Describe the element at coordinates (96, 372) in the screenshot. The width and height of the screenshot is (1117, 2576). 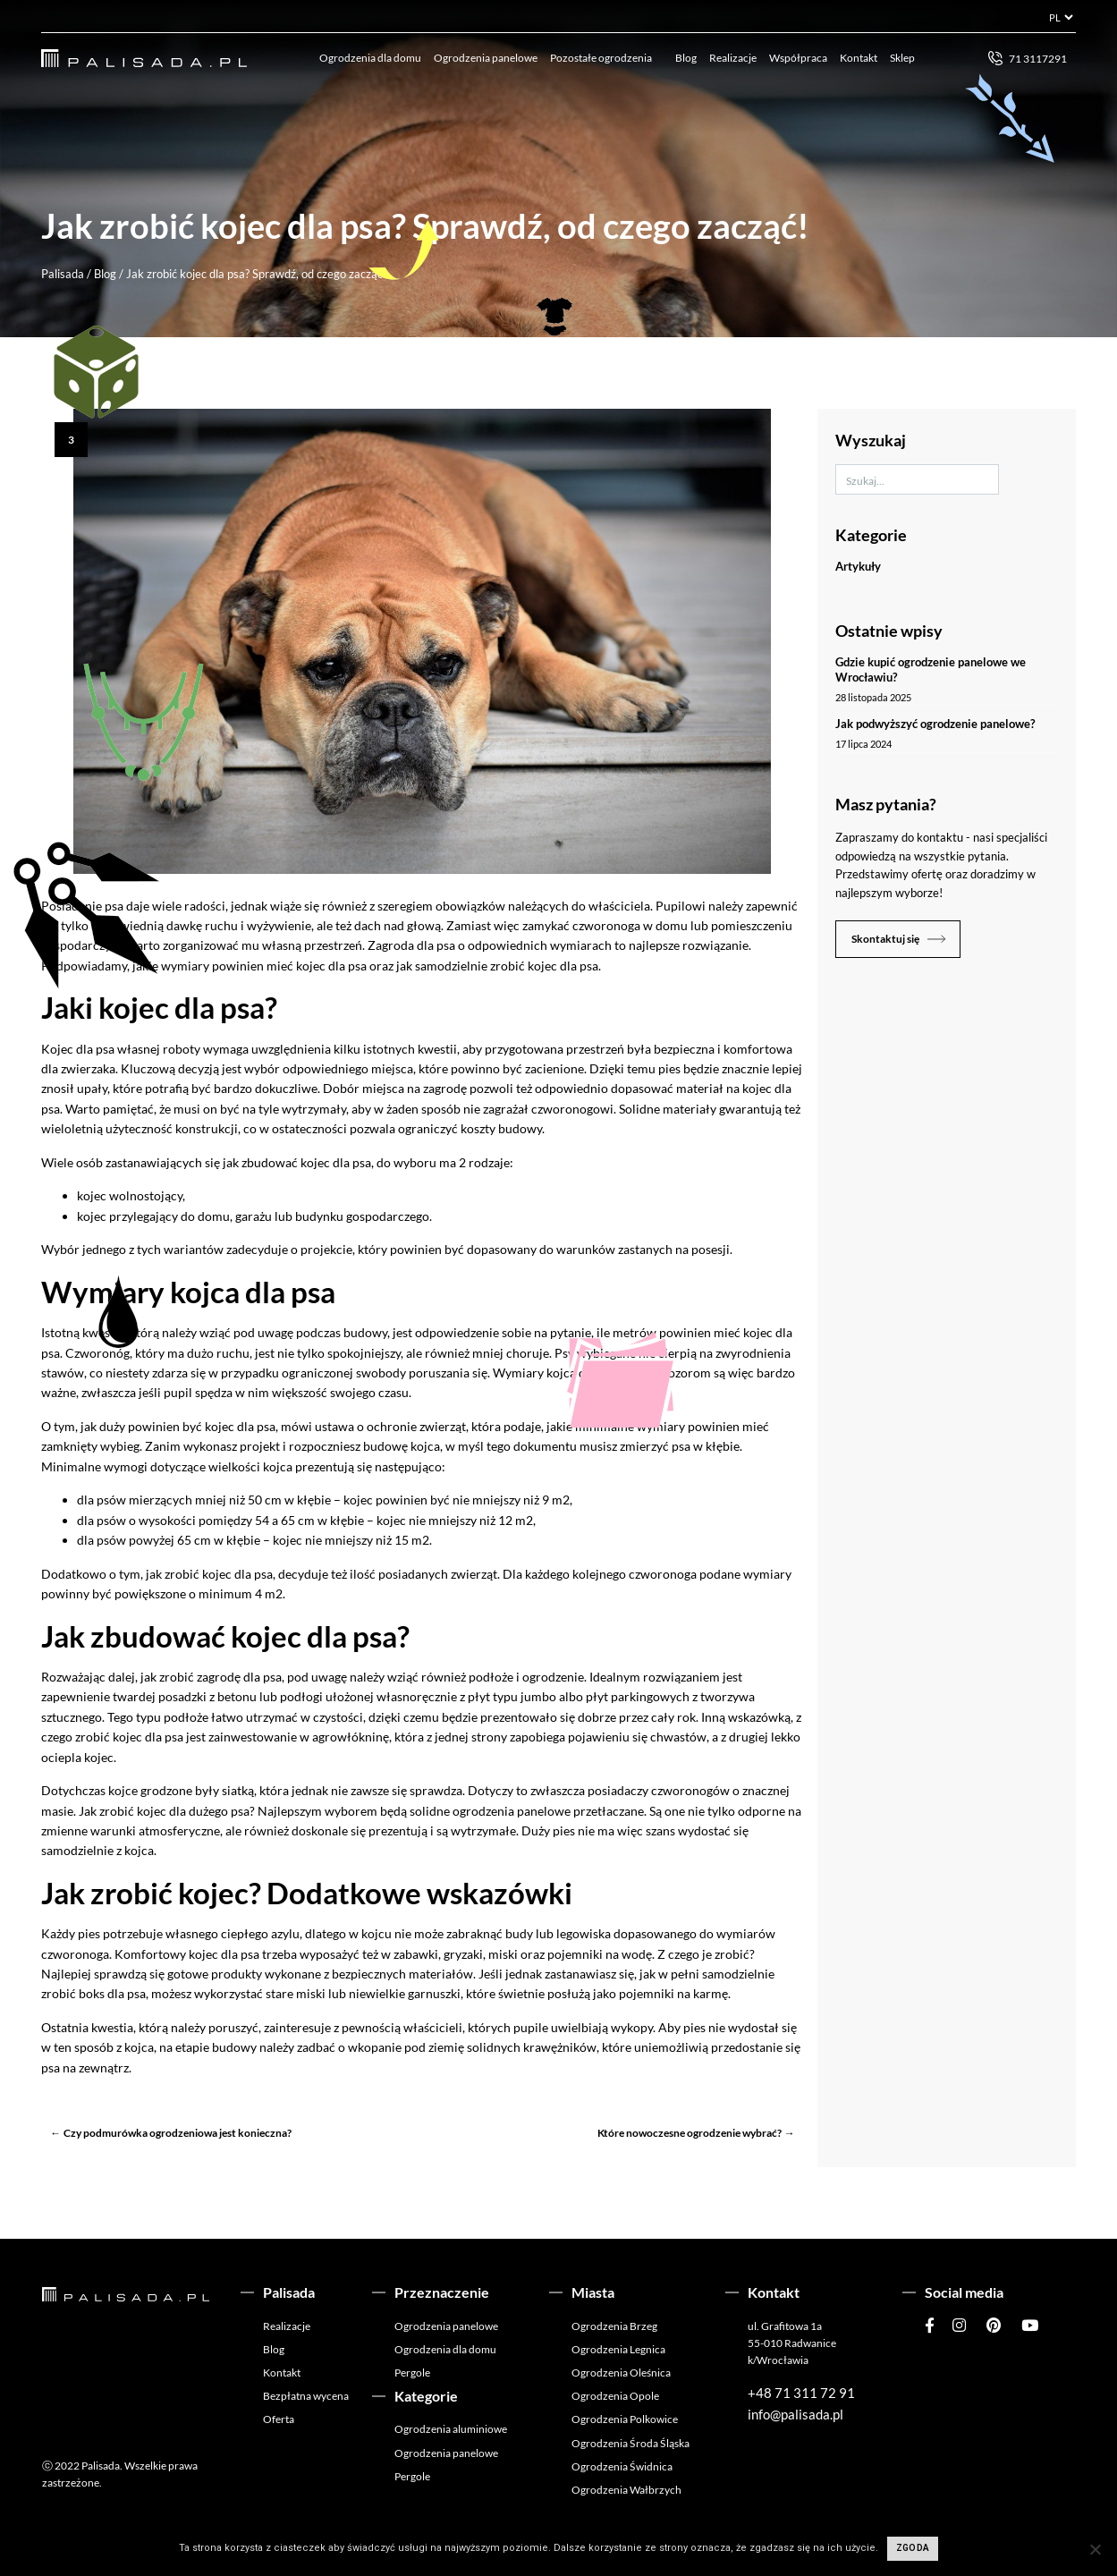
I see `roll the dice or randomize` at that location.